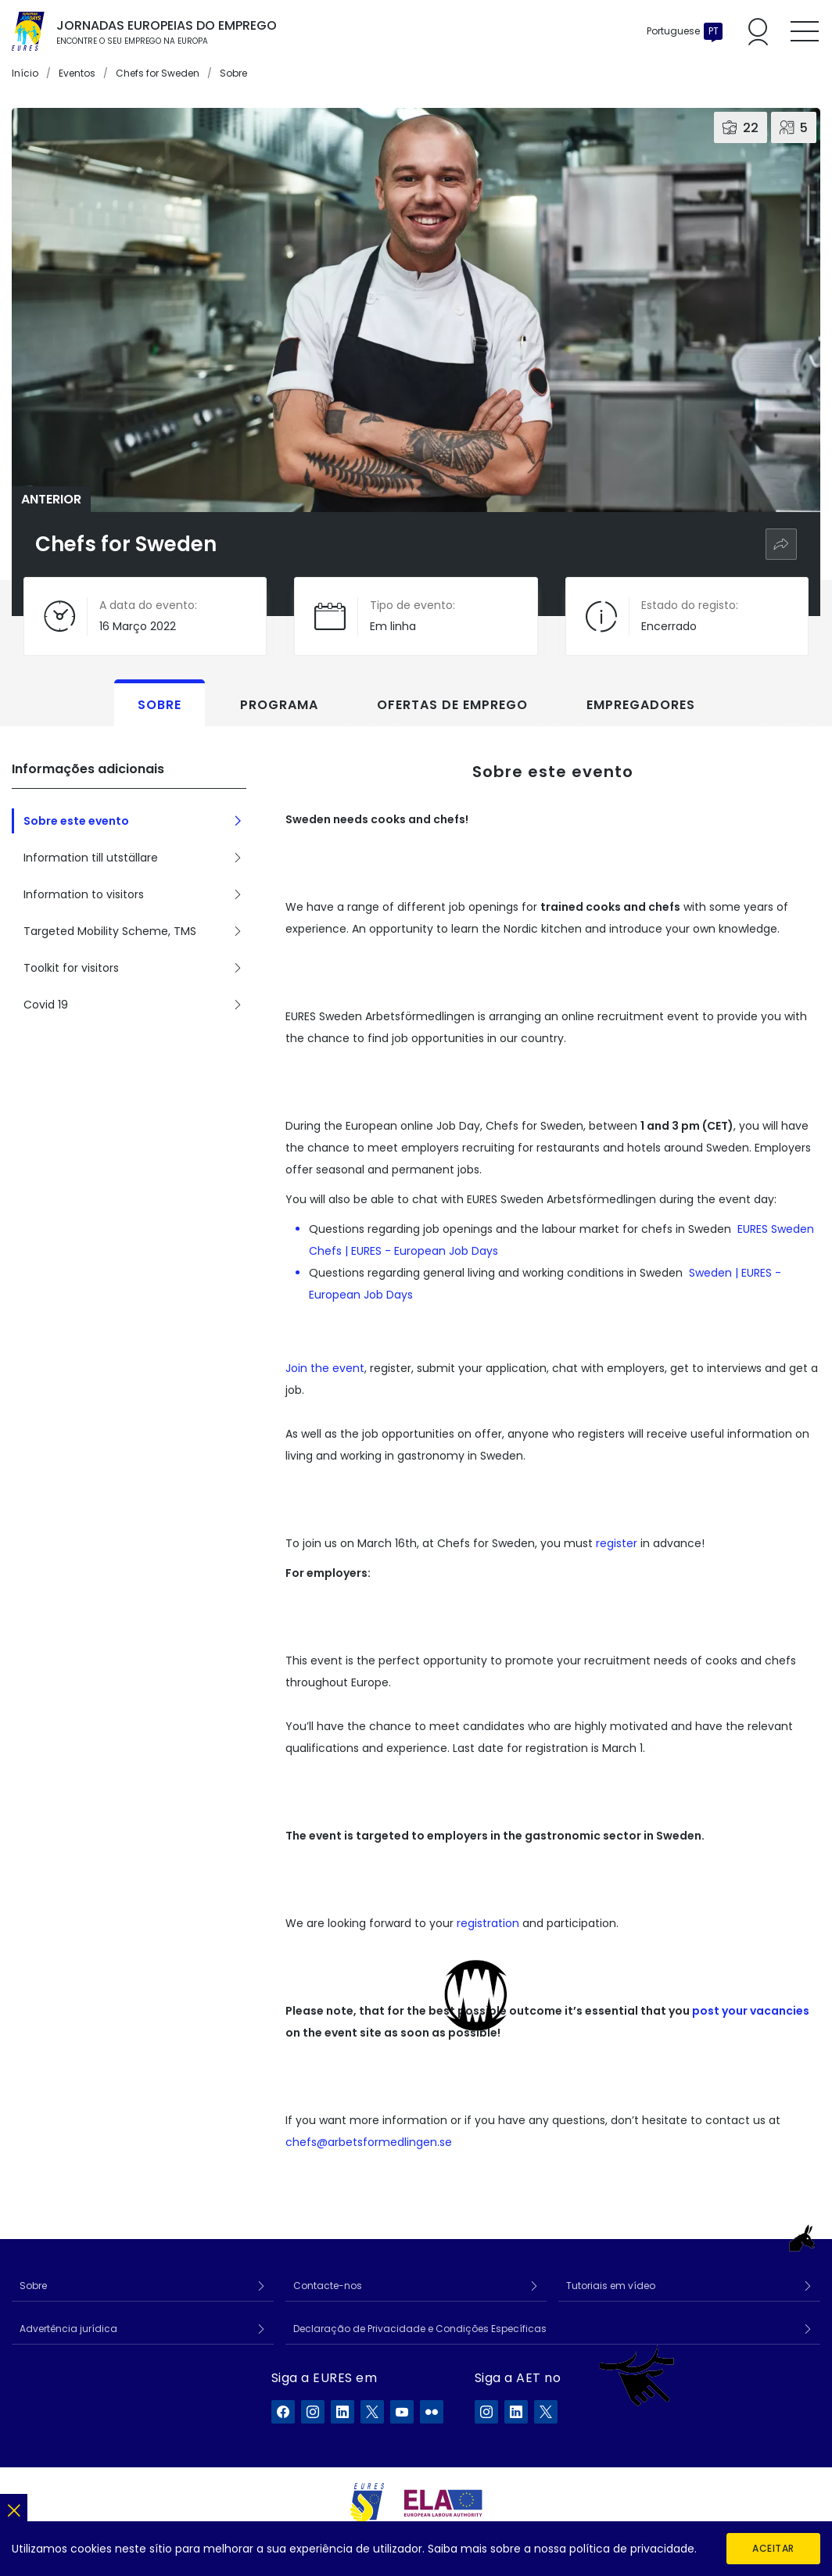 This screenshot has height=2576, width=832. What do you see at coordinates (637, 2381) in the screenshot?
I see `activate a divine power or special ability` at bounding box center [637, 2381].